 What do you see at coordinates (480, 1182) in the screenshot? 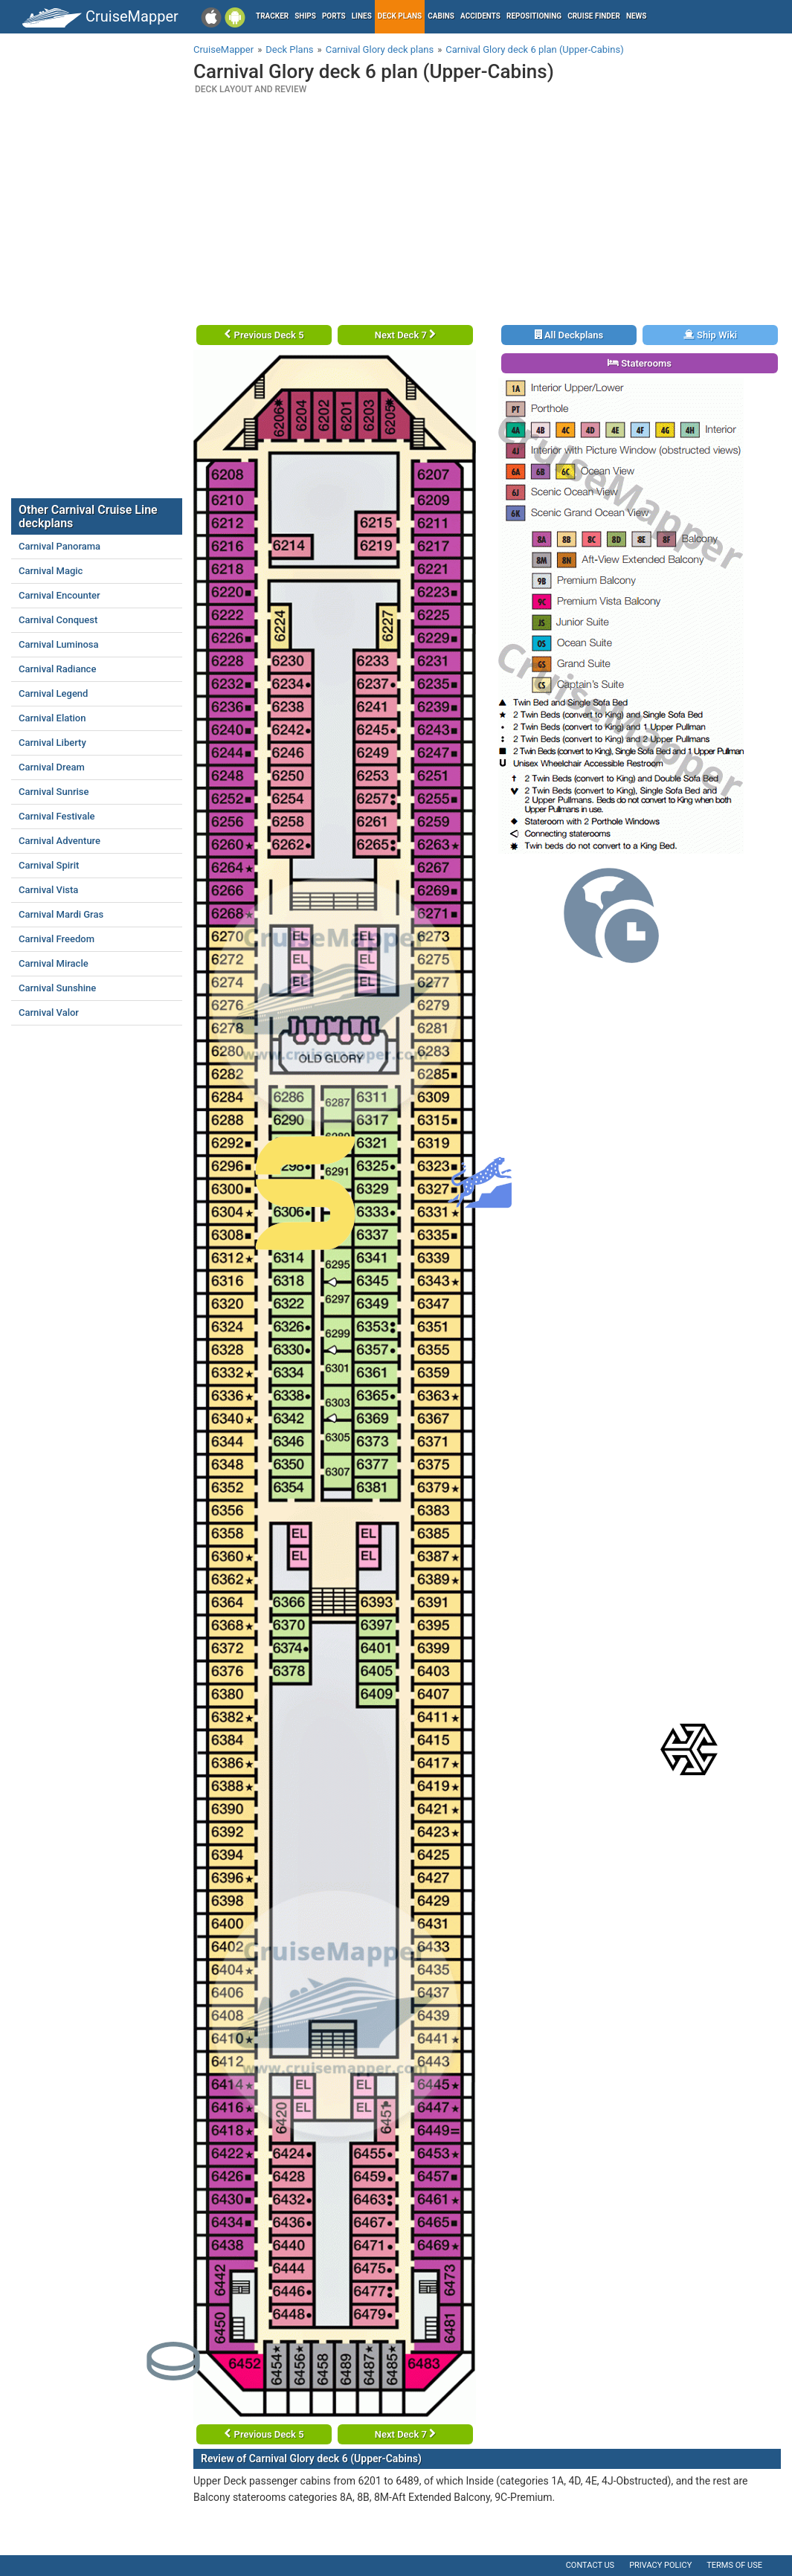
I see `navigate to RocksDB documentation or resources` at bounding box center [480, 1182].